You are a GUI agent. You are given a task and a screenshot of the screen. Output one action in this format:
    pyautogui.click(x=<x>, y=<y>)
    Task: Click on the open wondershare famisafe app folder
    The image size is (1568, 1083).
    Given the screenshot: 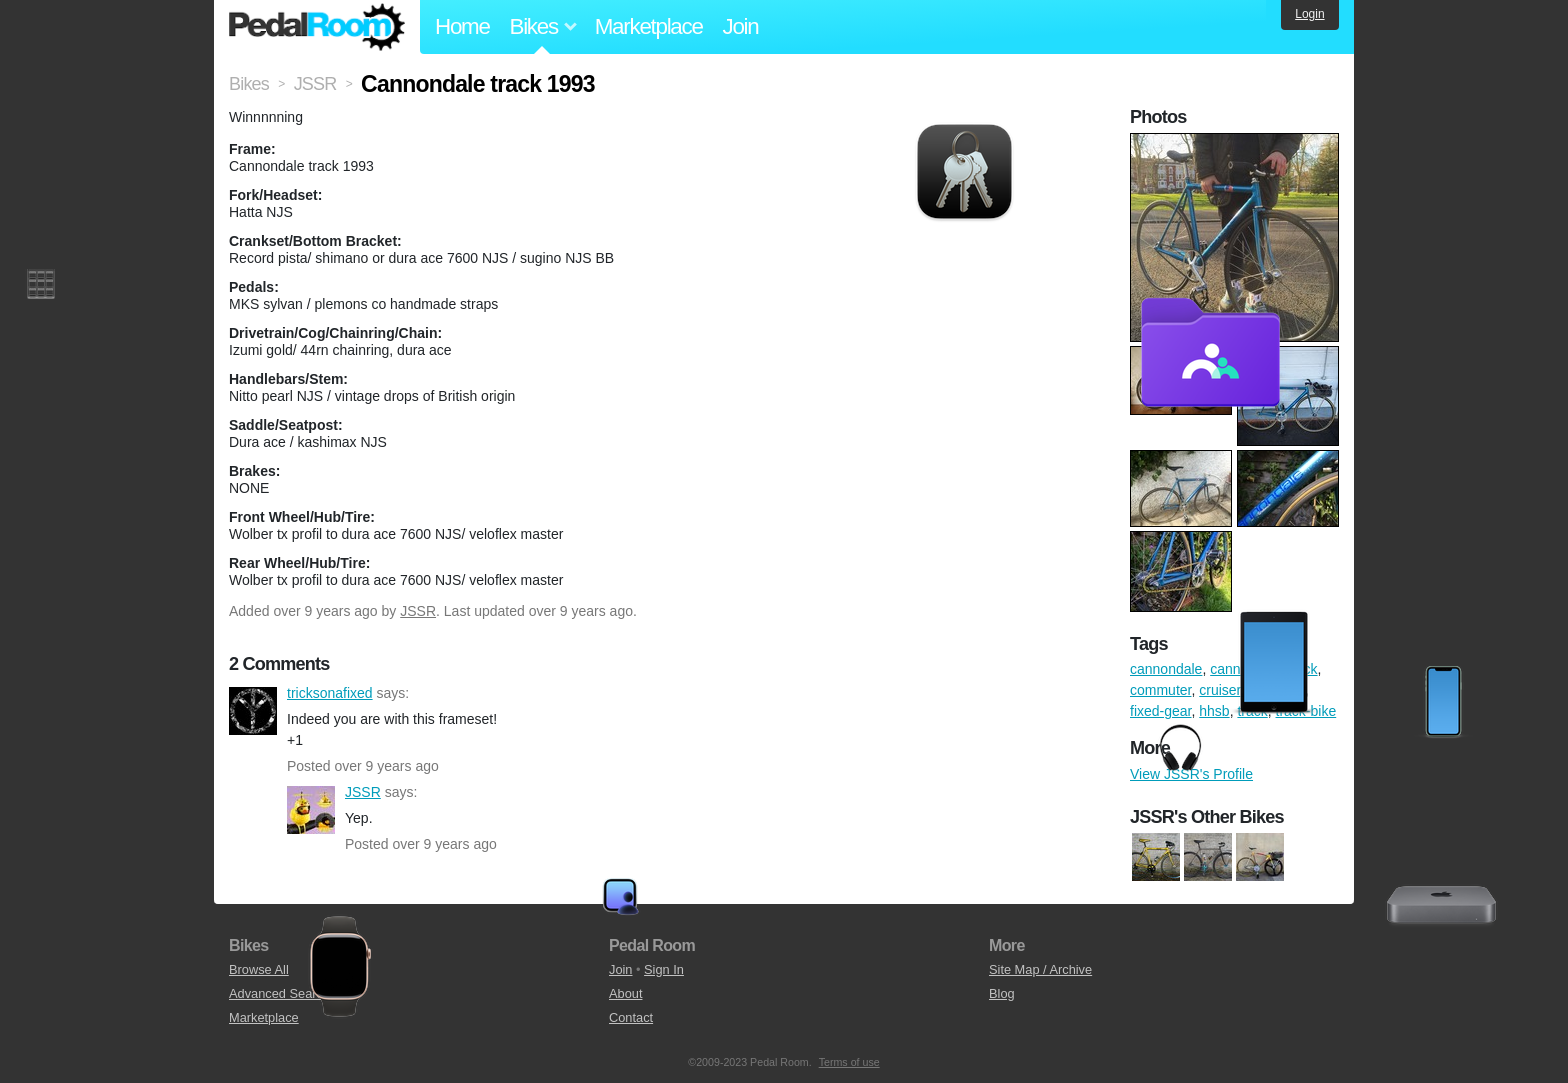 What is the action you would take?
    pyautogui.click(x=1210, y=356)
    